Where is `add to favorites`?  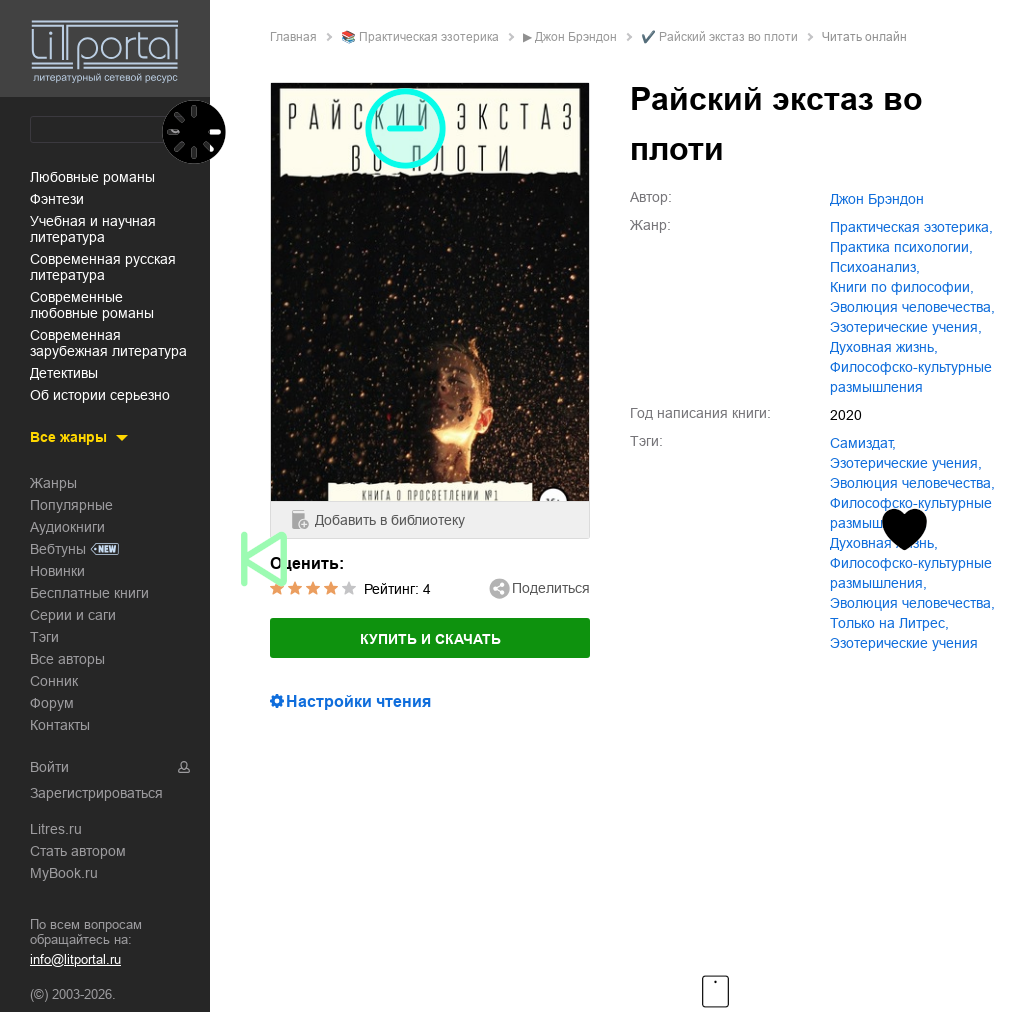
add to favorites is located at coordinates (904, 529).